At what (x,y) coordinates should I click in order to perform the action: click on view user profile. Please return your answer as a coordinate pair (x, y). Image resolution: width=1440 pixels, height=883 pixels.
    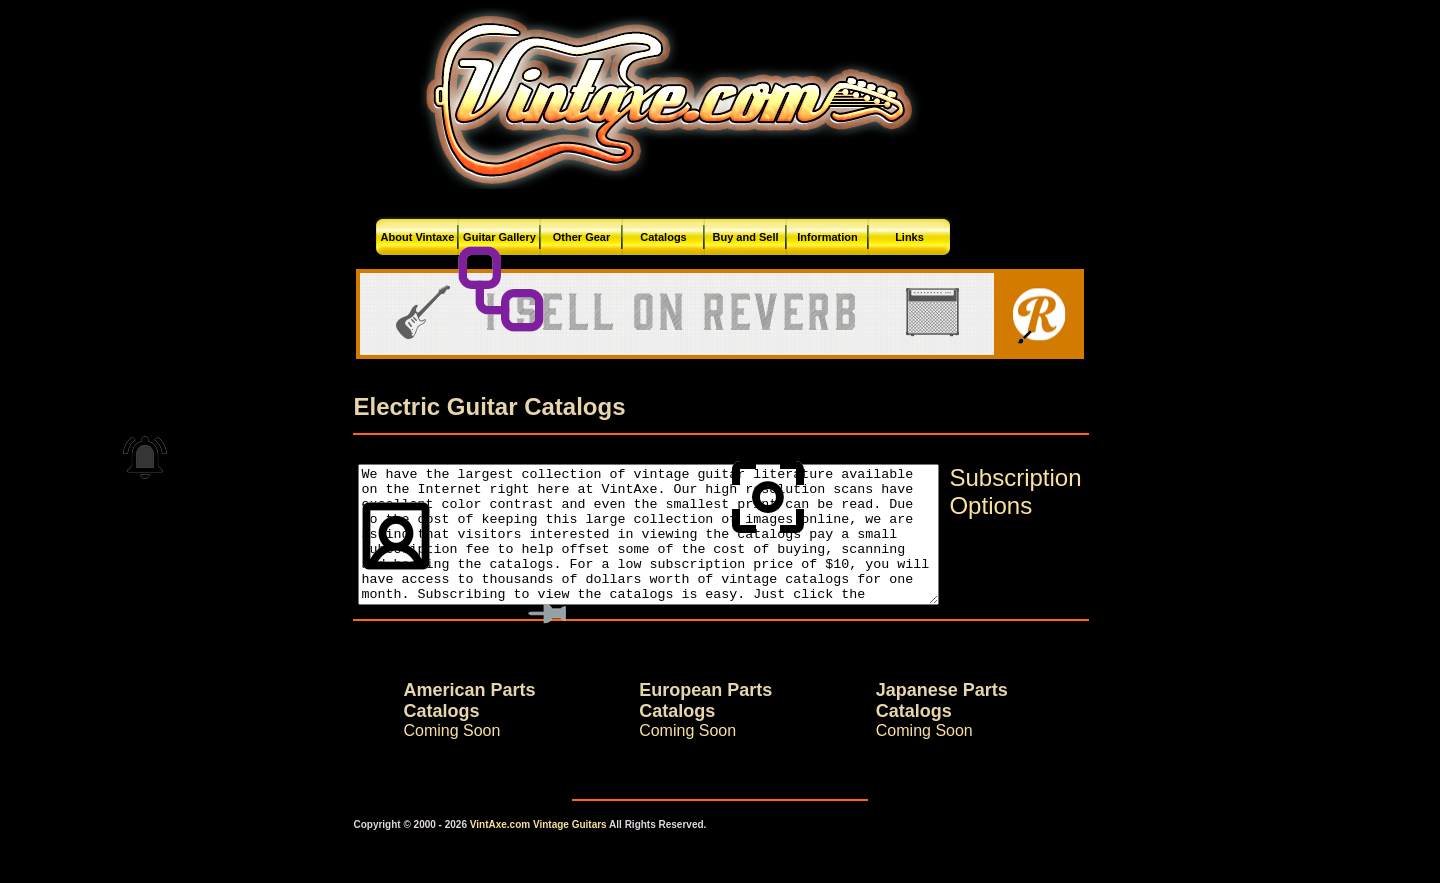
    Looking at the image, I should click on (396, 536).